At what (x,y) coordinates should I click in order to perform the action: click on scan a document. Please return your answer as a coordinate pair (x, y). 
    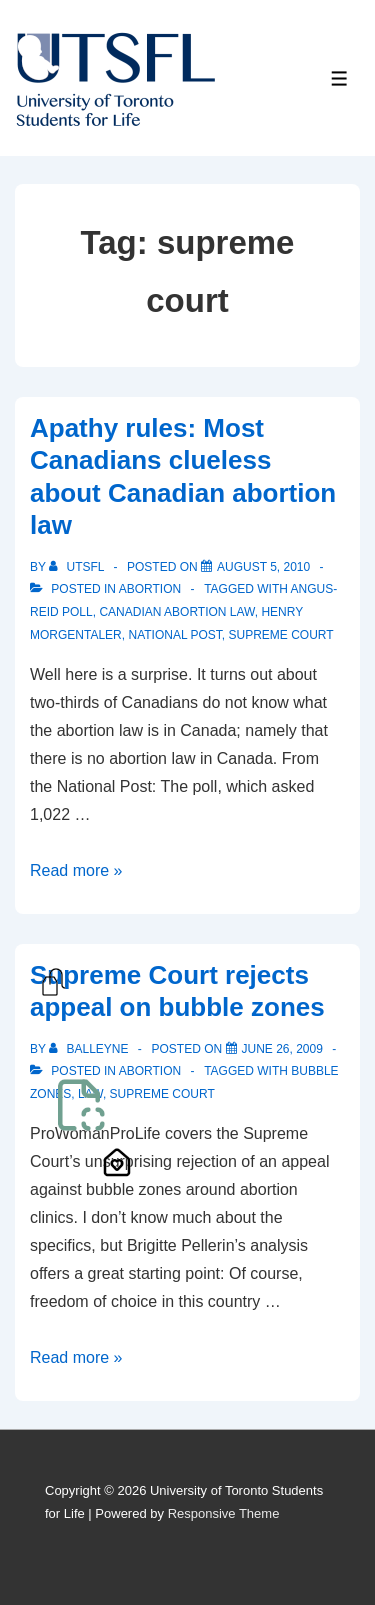
    Looking at the image, I should click on (79, 1105).